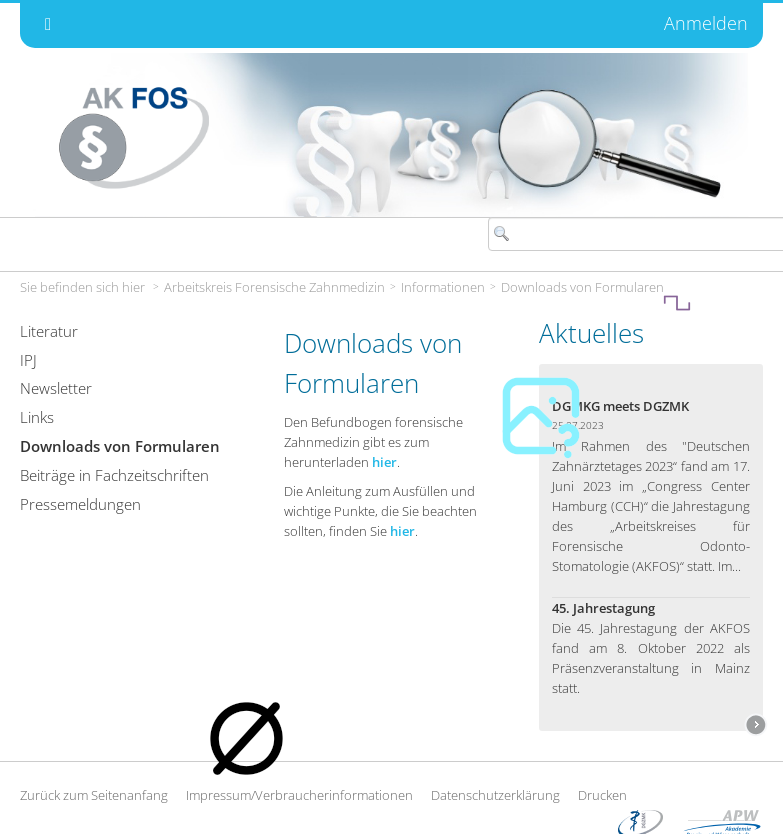 The width and height of the screenshot is (783, 834). Describe the element at coordinates (677, 303) in the screenshot. I see `toggle square wave audio signal` at that location.